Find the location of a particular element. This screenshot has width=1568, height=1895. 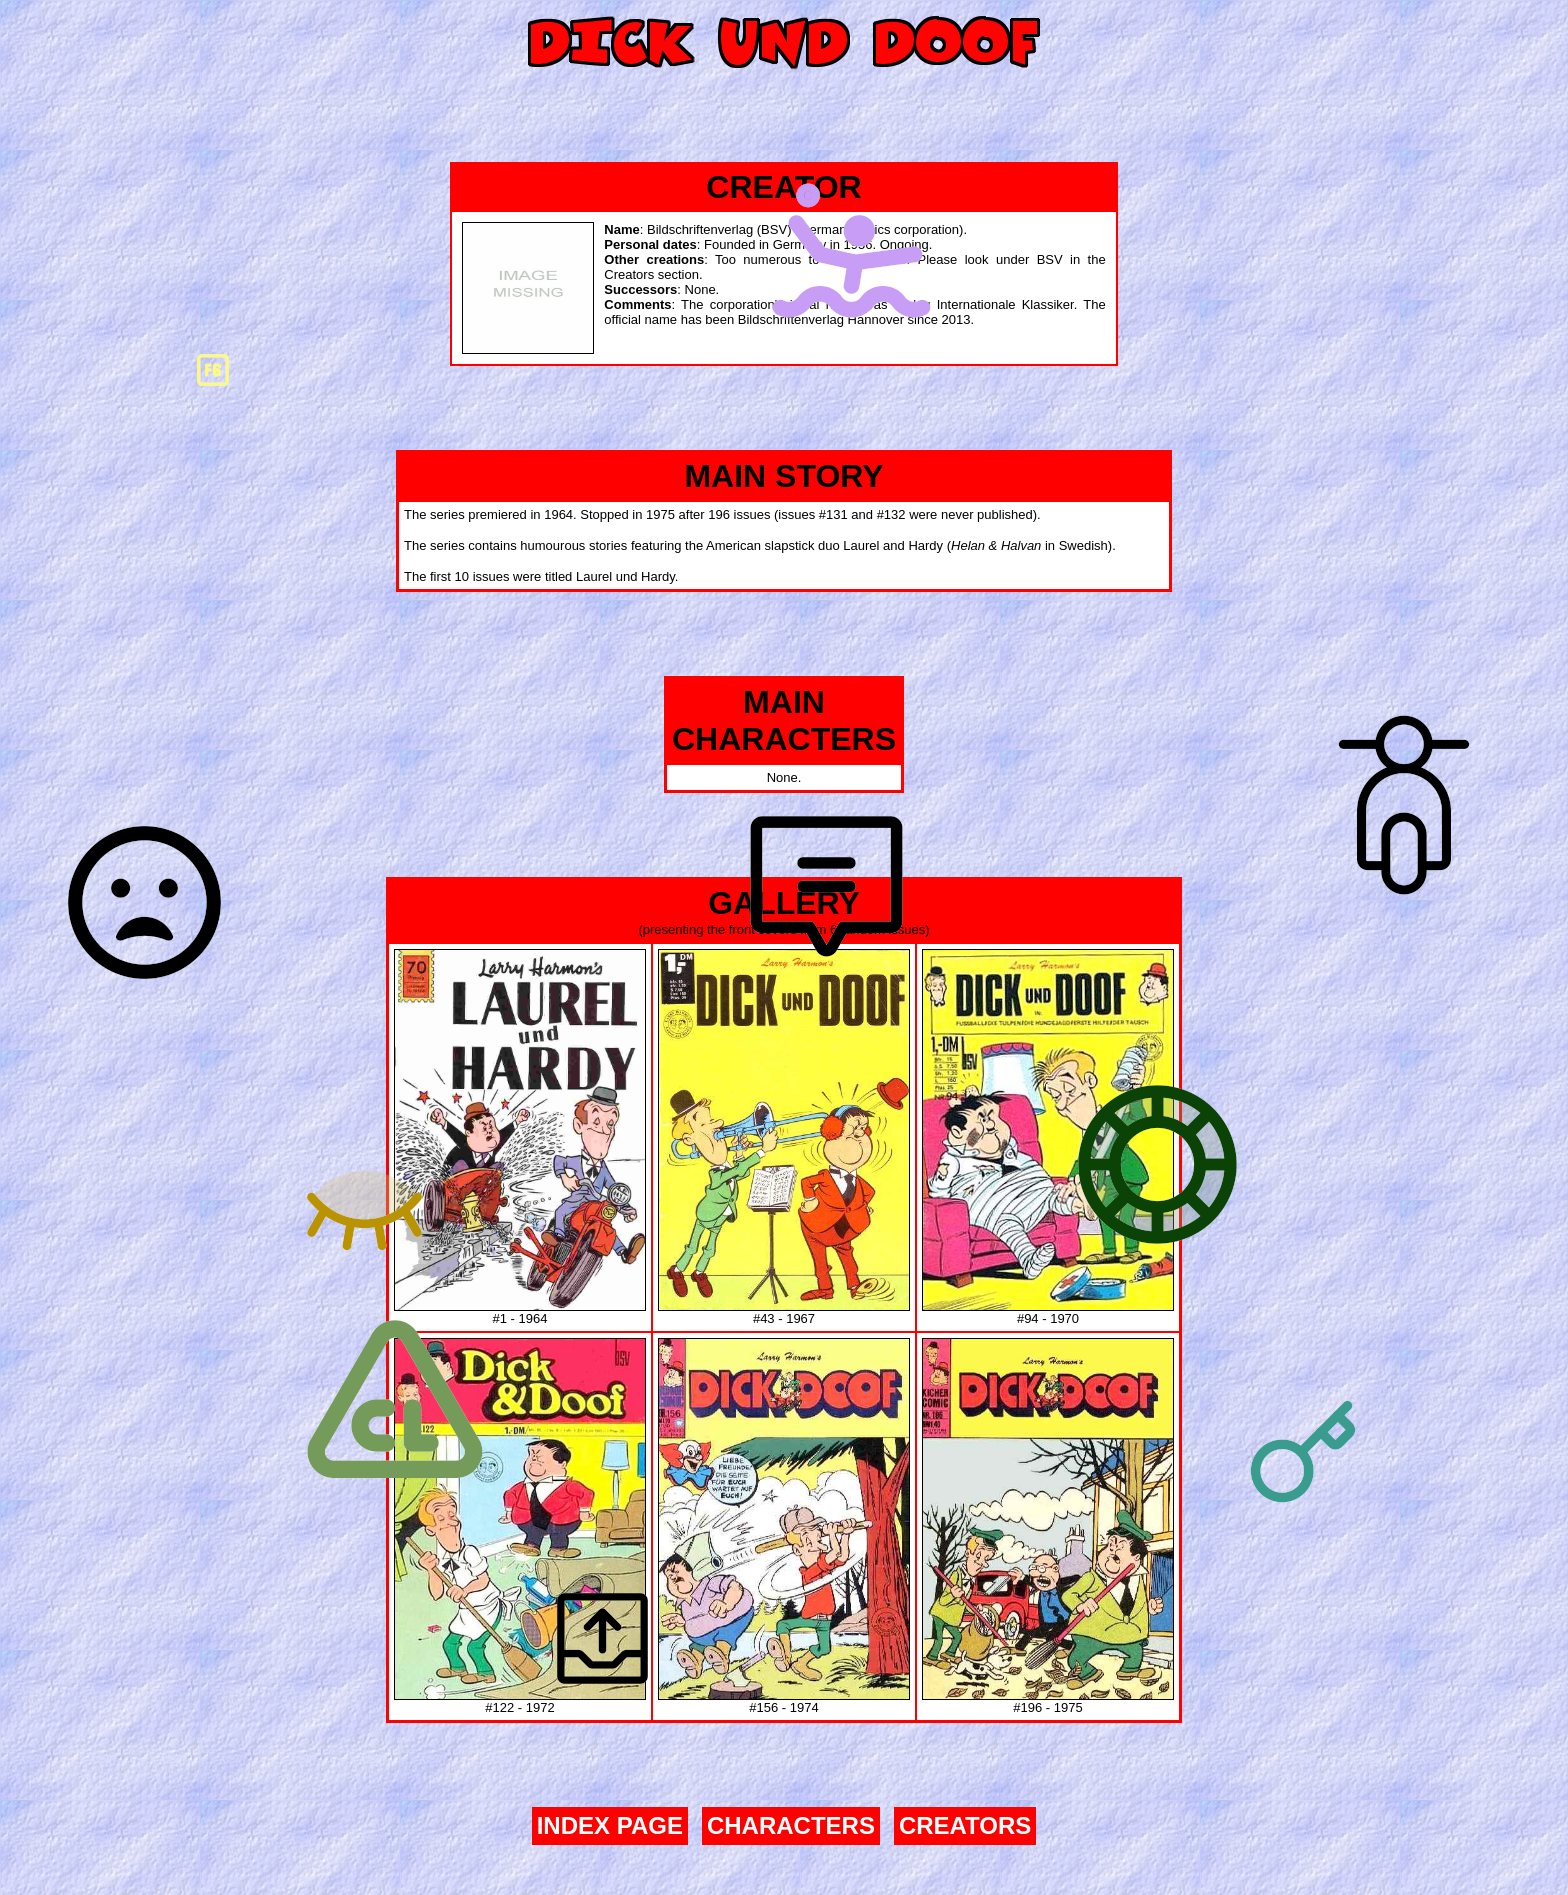

water polo sport activity is located at coordinates (851, 254).